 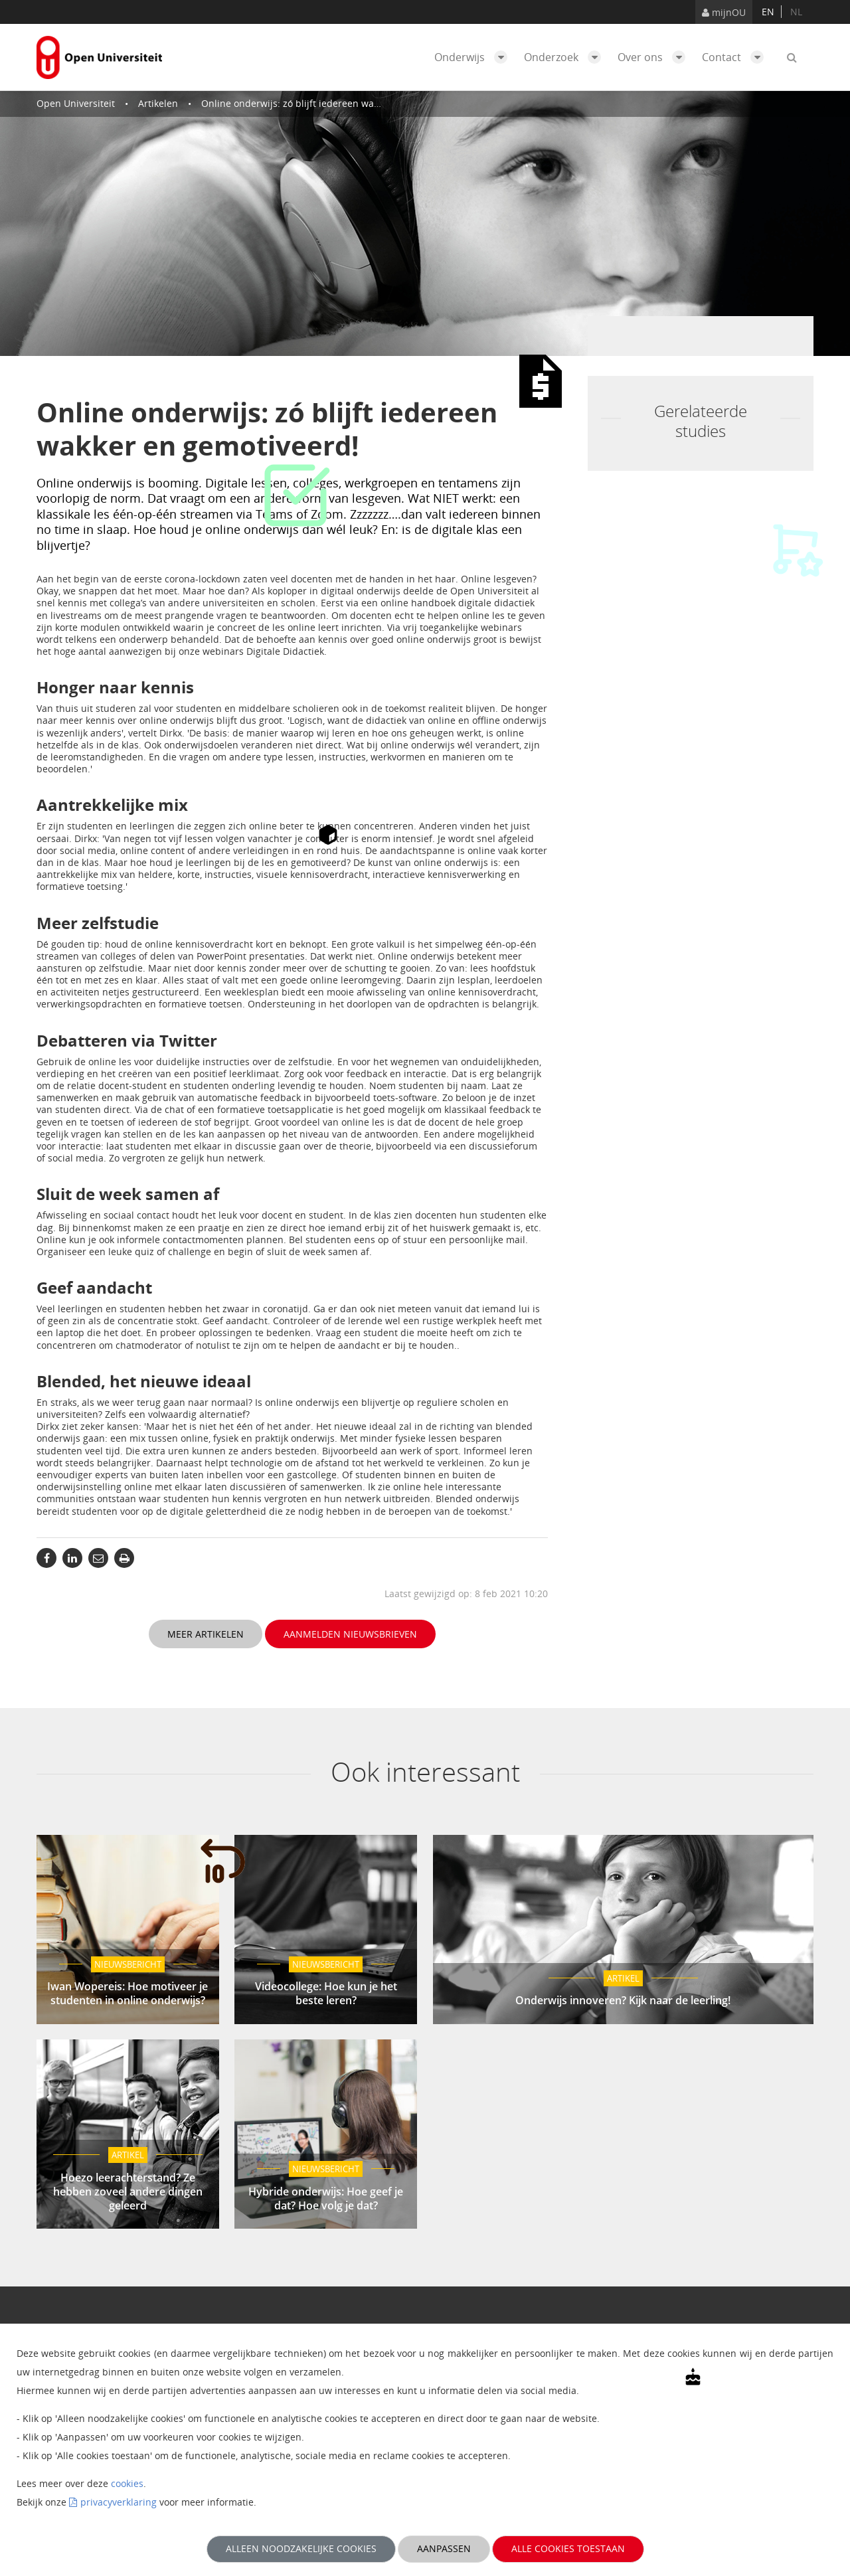 What do you see at coordinates (693, 2377) in the screenshot?
I see `view birthday or celebration events` at bounding box center [693, 2377].